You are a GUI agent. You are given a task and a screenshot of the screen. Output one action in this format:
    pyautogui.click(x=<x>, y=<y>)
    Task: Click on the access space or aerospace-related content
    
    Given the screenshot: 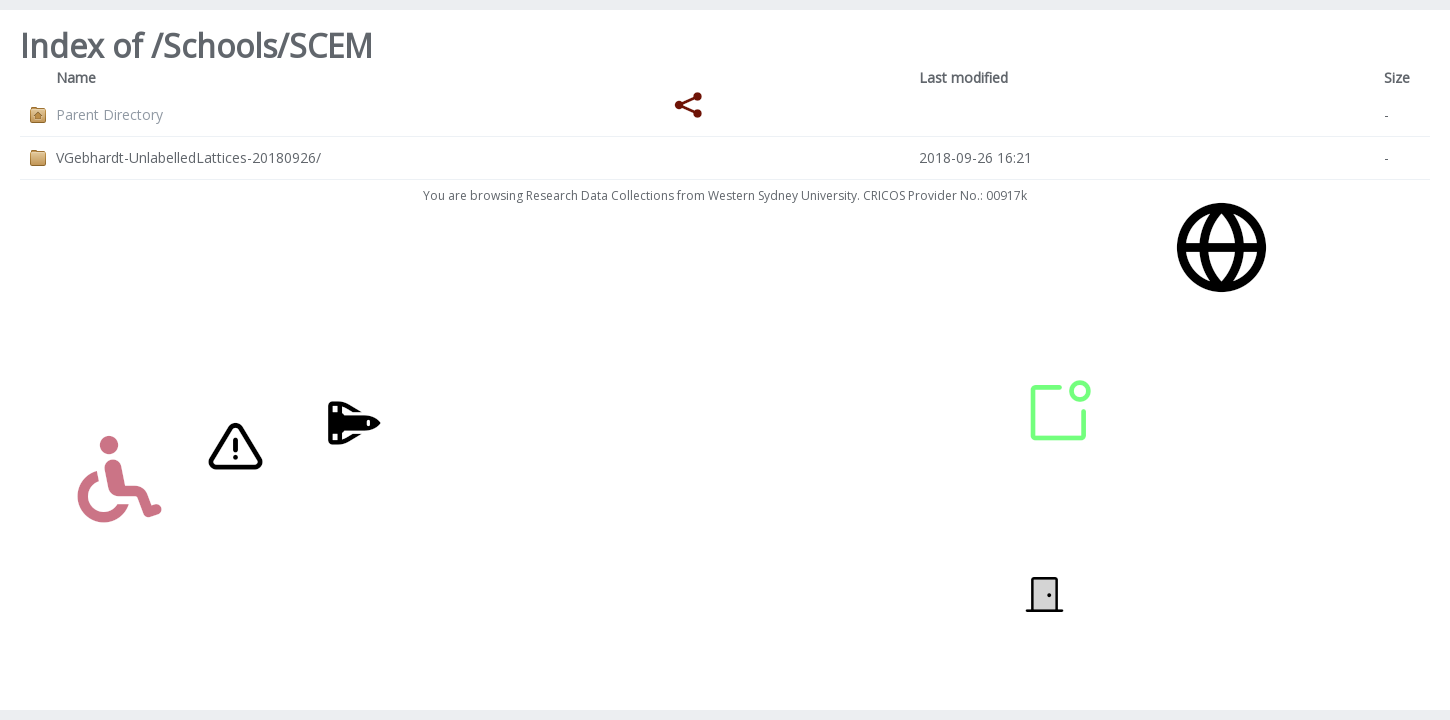 What is the action you would take?
    pyautogui.click(x=356, y=423)
    